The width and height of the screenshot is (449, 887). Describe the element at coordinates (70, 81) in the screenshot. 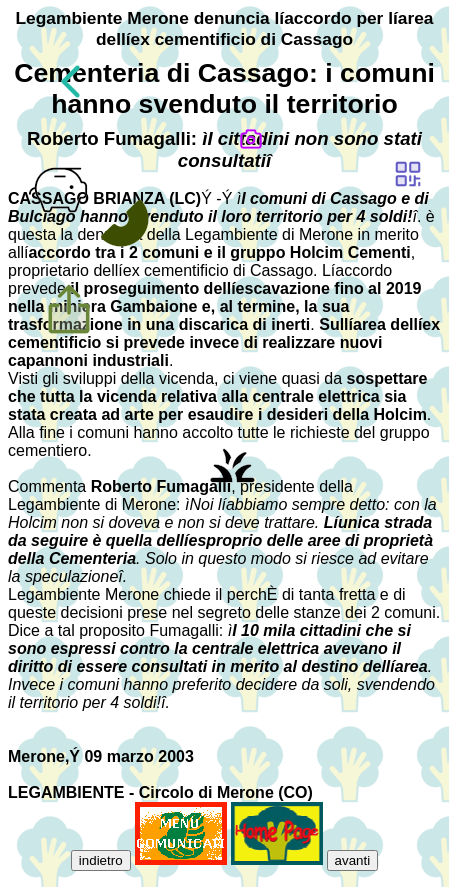

I see `go back to the previous screen` at that location.